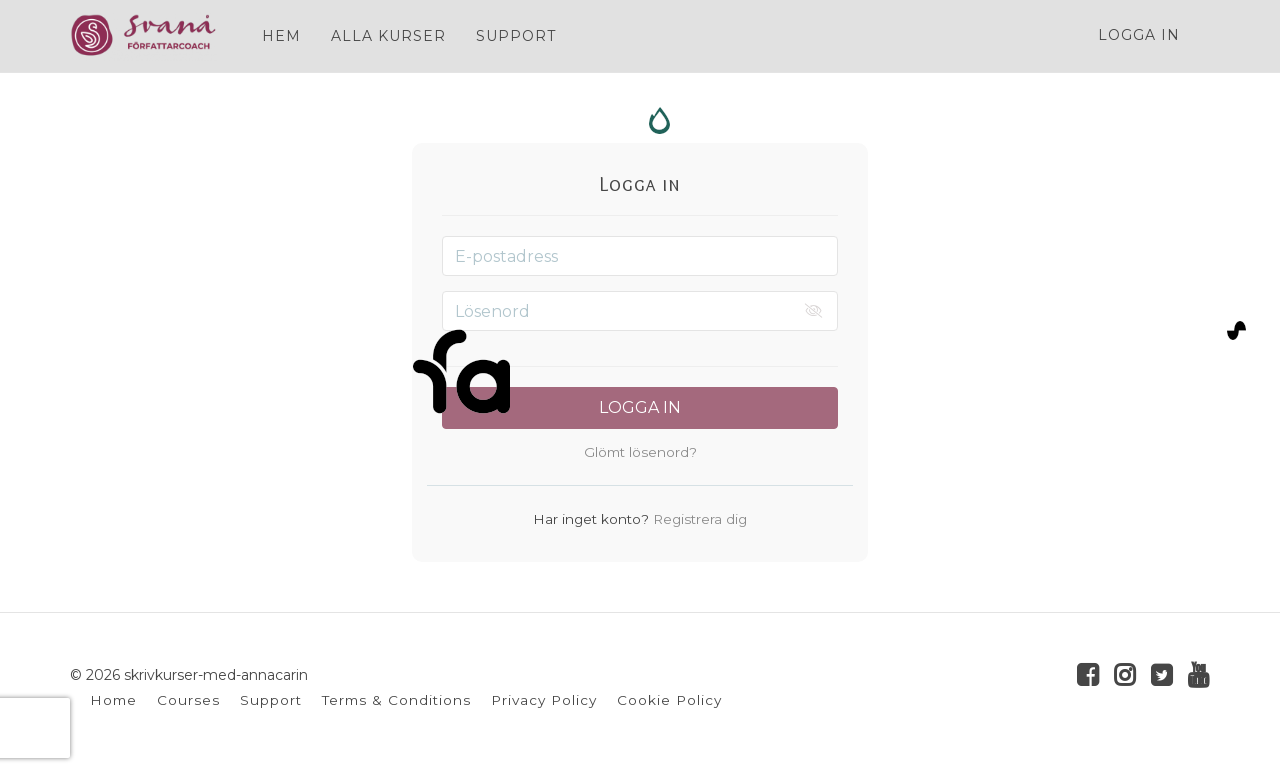 This screenshot has width=1280, height=772. I want to click on hono web framework logo, so click(659, 120).